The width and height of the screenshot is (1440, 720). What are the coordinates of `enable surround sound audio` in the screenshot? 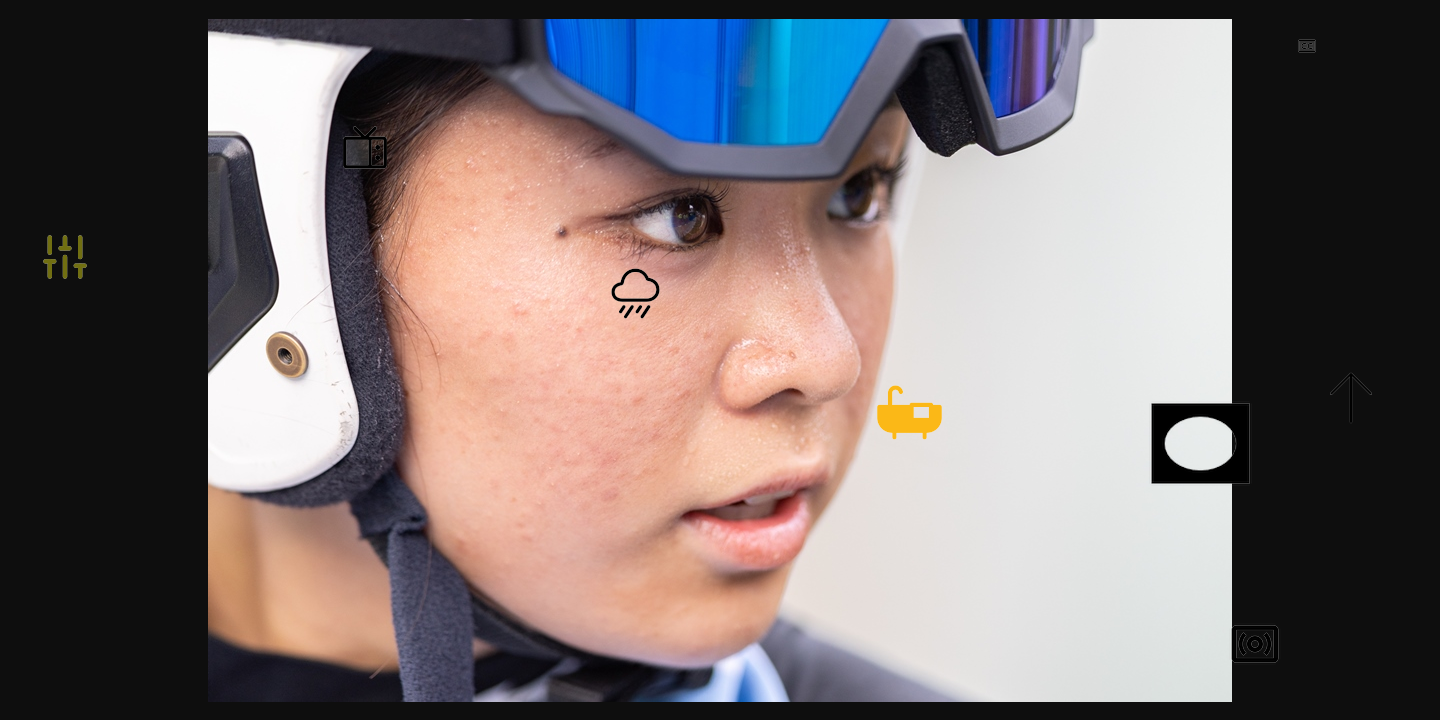 It's located at (1255, 644).